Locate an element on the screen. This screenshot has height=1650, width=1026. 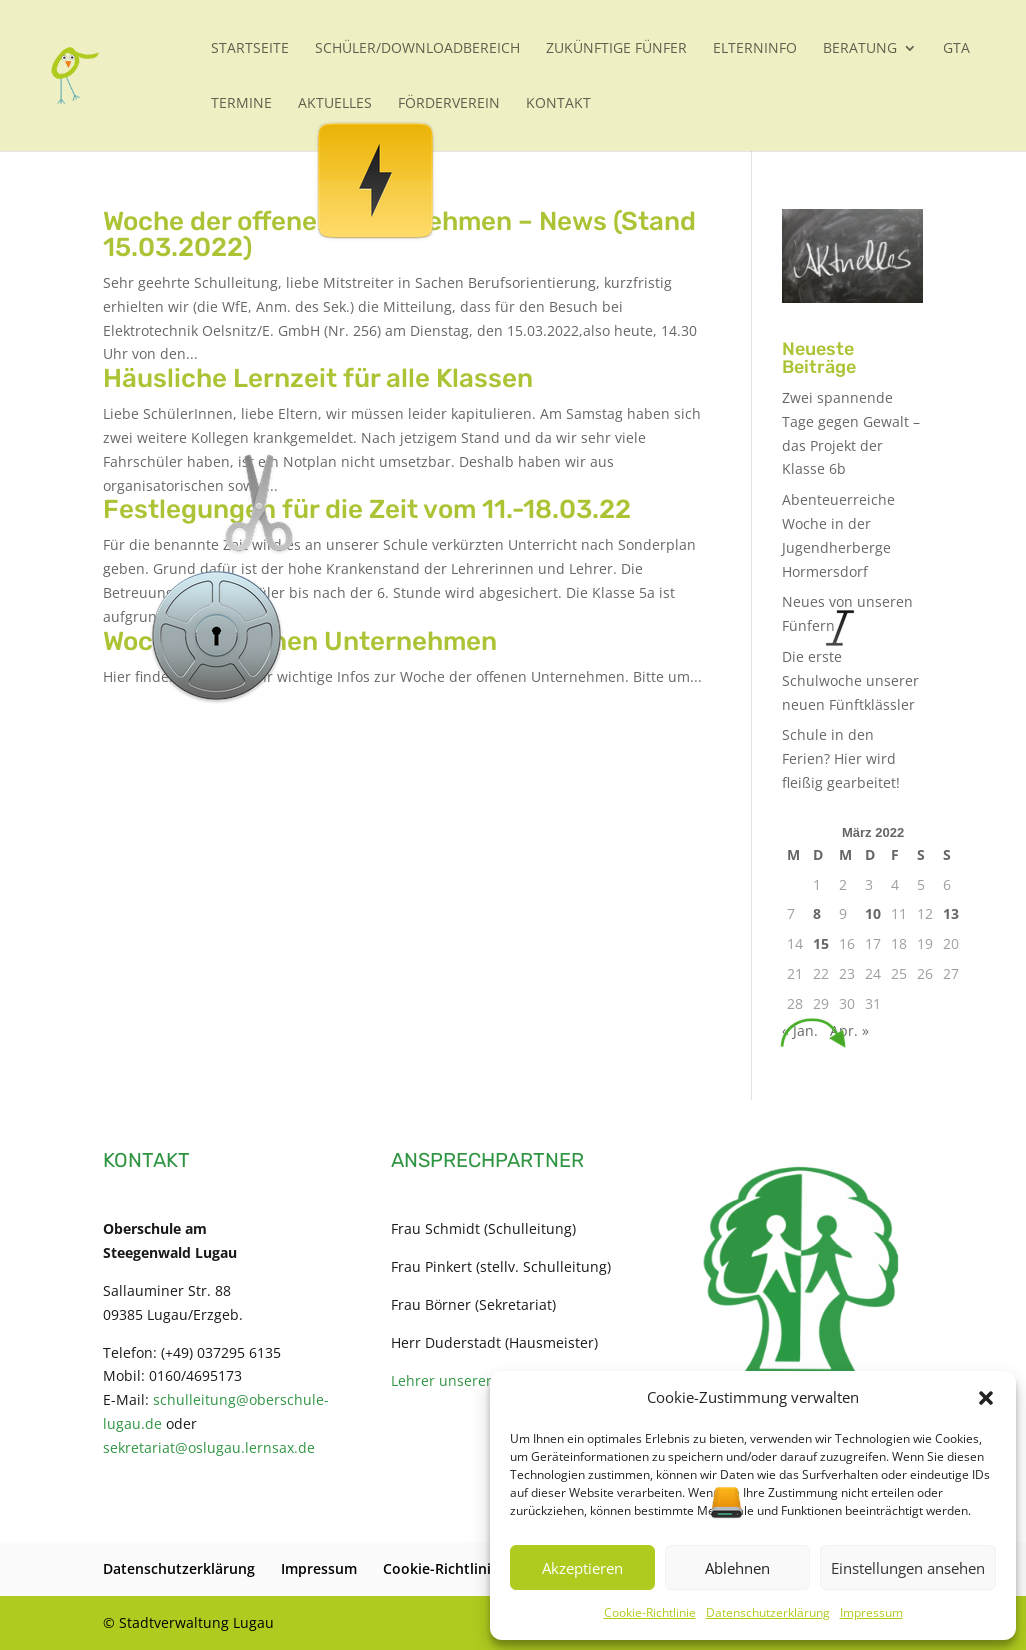
redo the last undone action is located at coordinates (813, 1032).